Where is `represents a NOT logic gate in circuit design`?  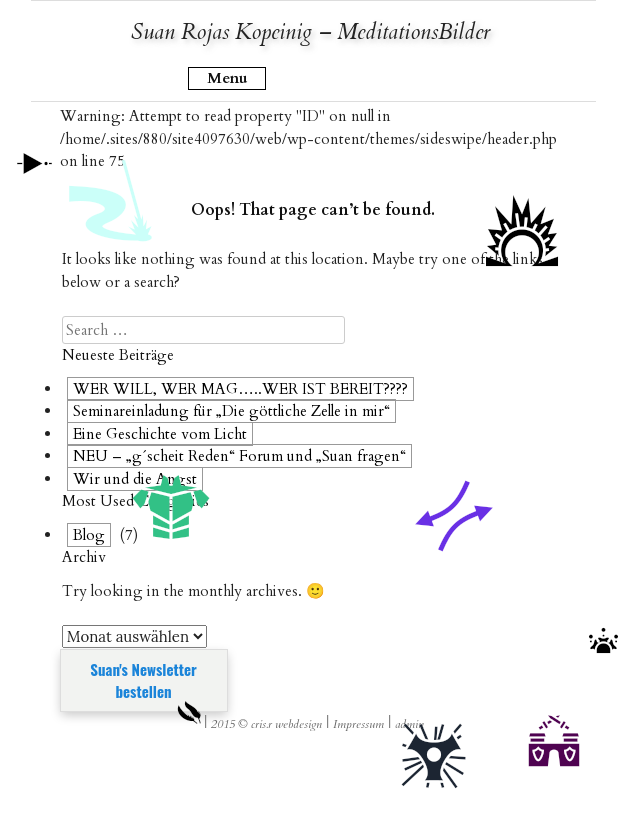 represents a NOT logic gate in circuit design is located at coordinates (34, 163).